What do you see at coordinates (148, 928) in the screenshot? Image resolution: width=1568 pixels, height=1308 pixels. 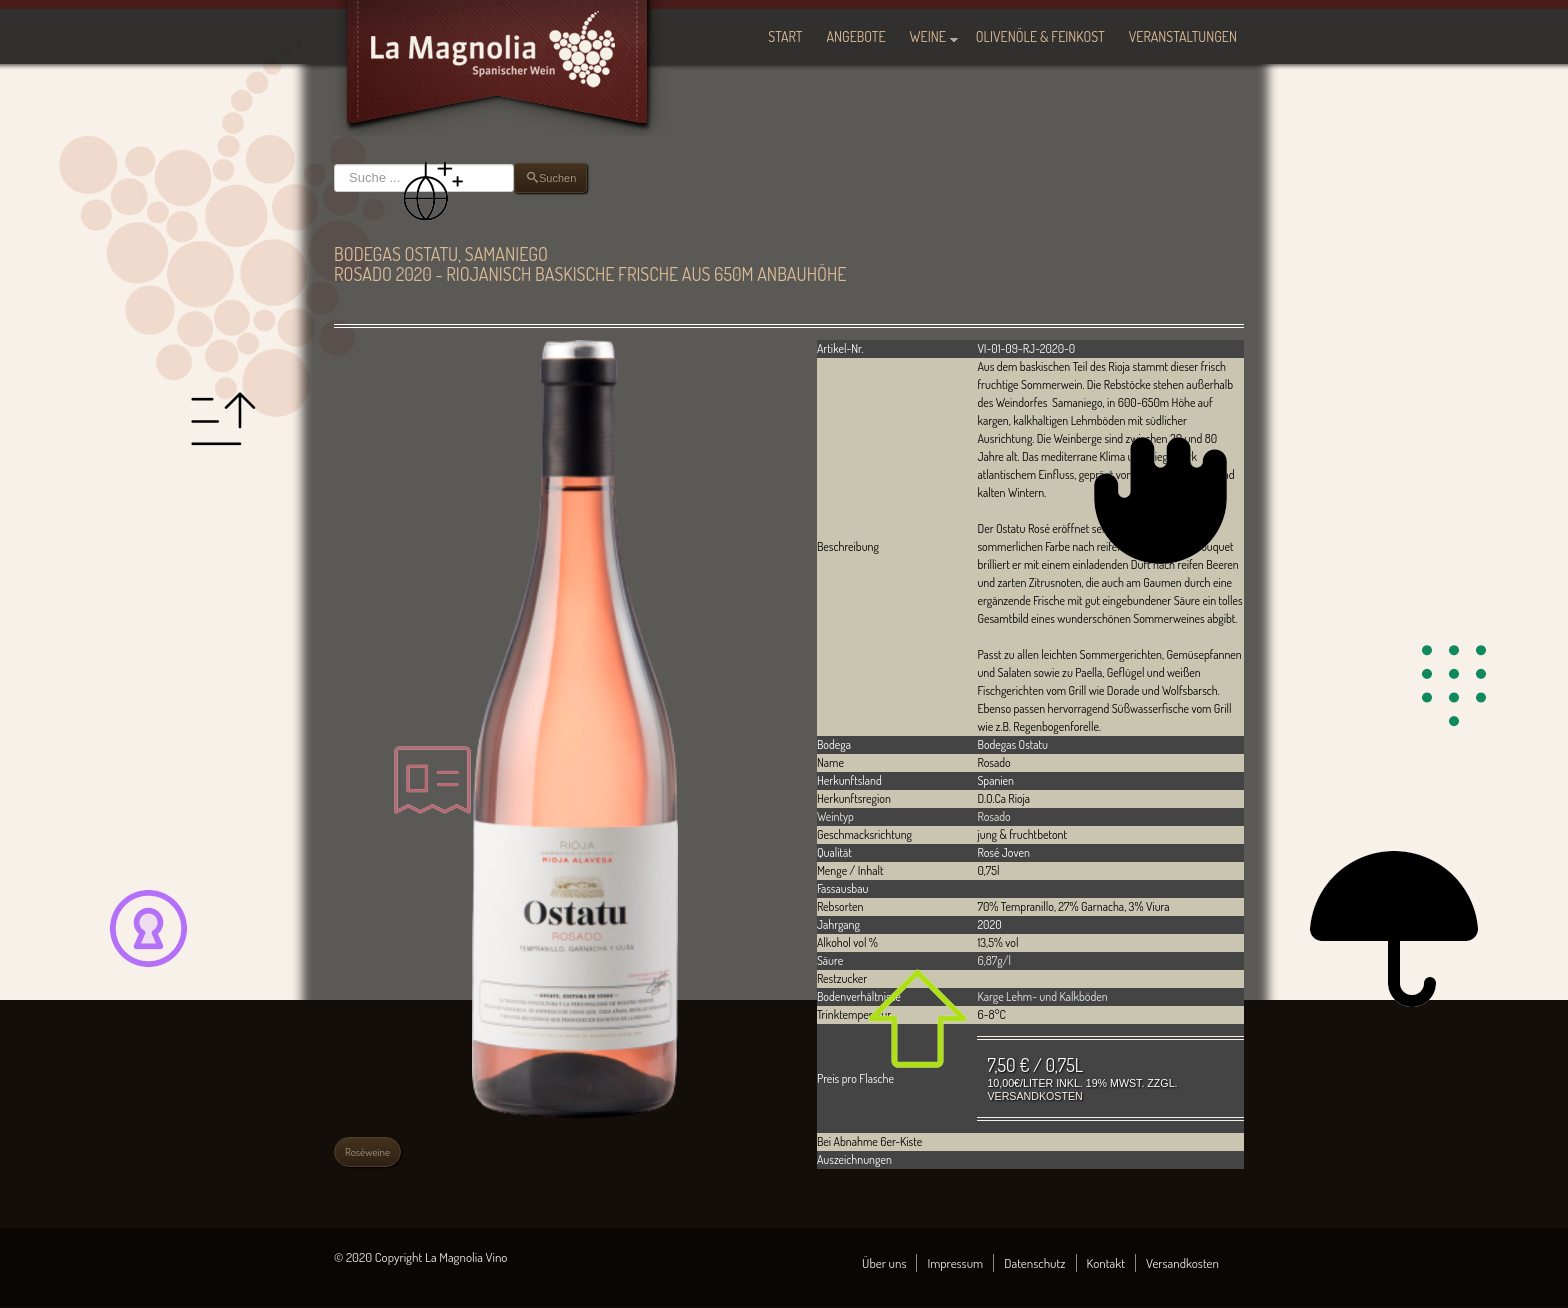 I see `access security or privacy settings` at bounding box center [148, 928].